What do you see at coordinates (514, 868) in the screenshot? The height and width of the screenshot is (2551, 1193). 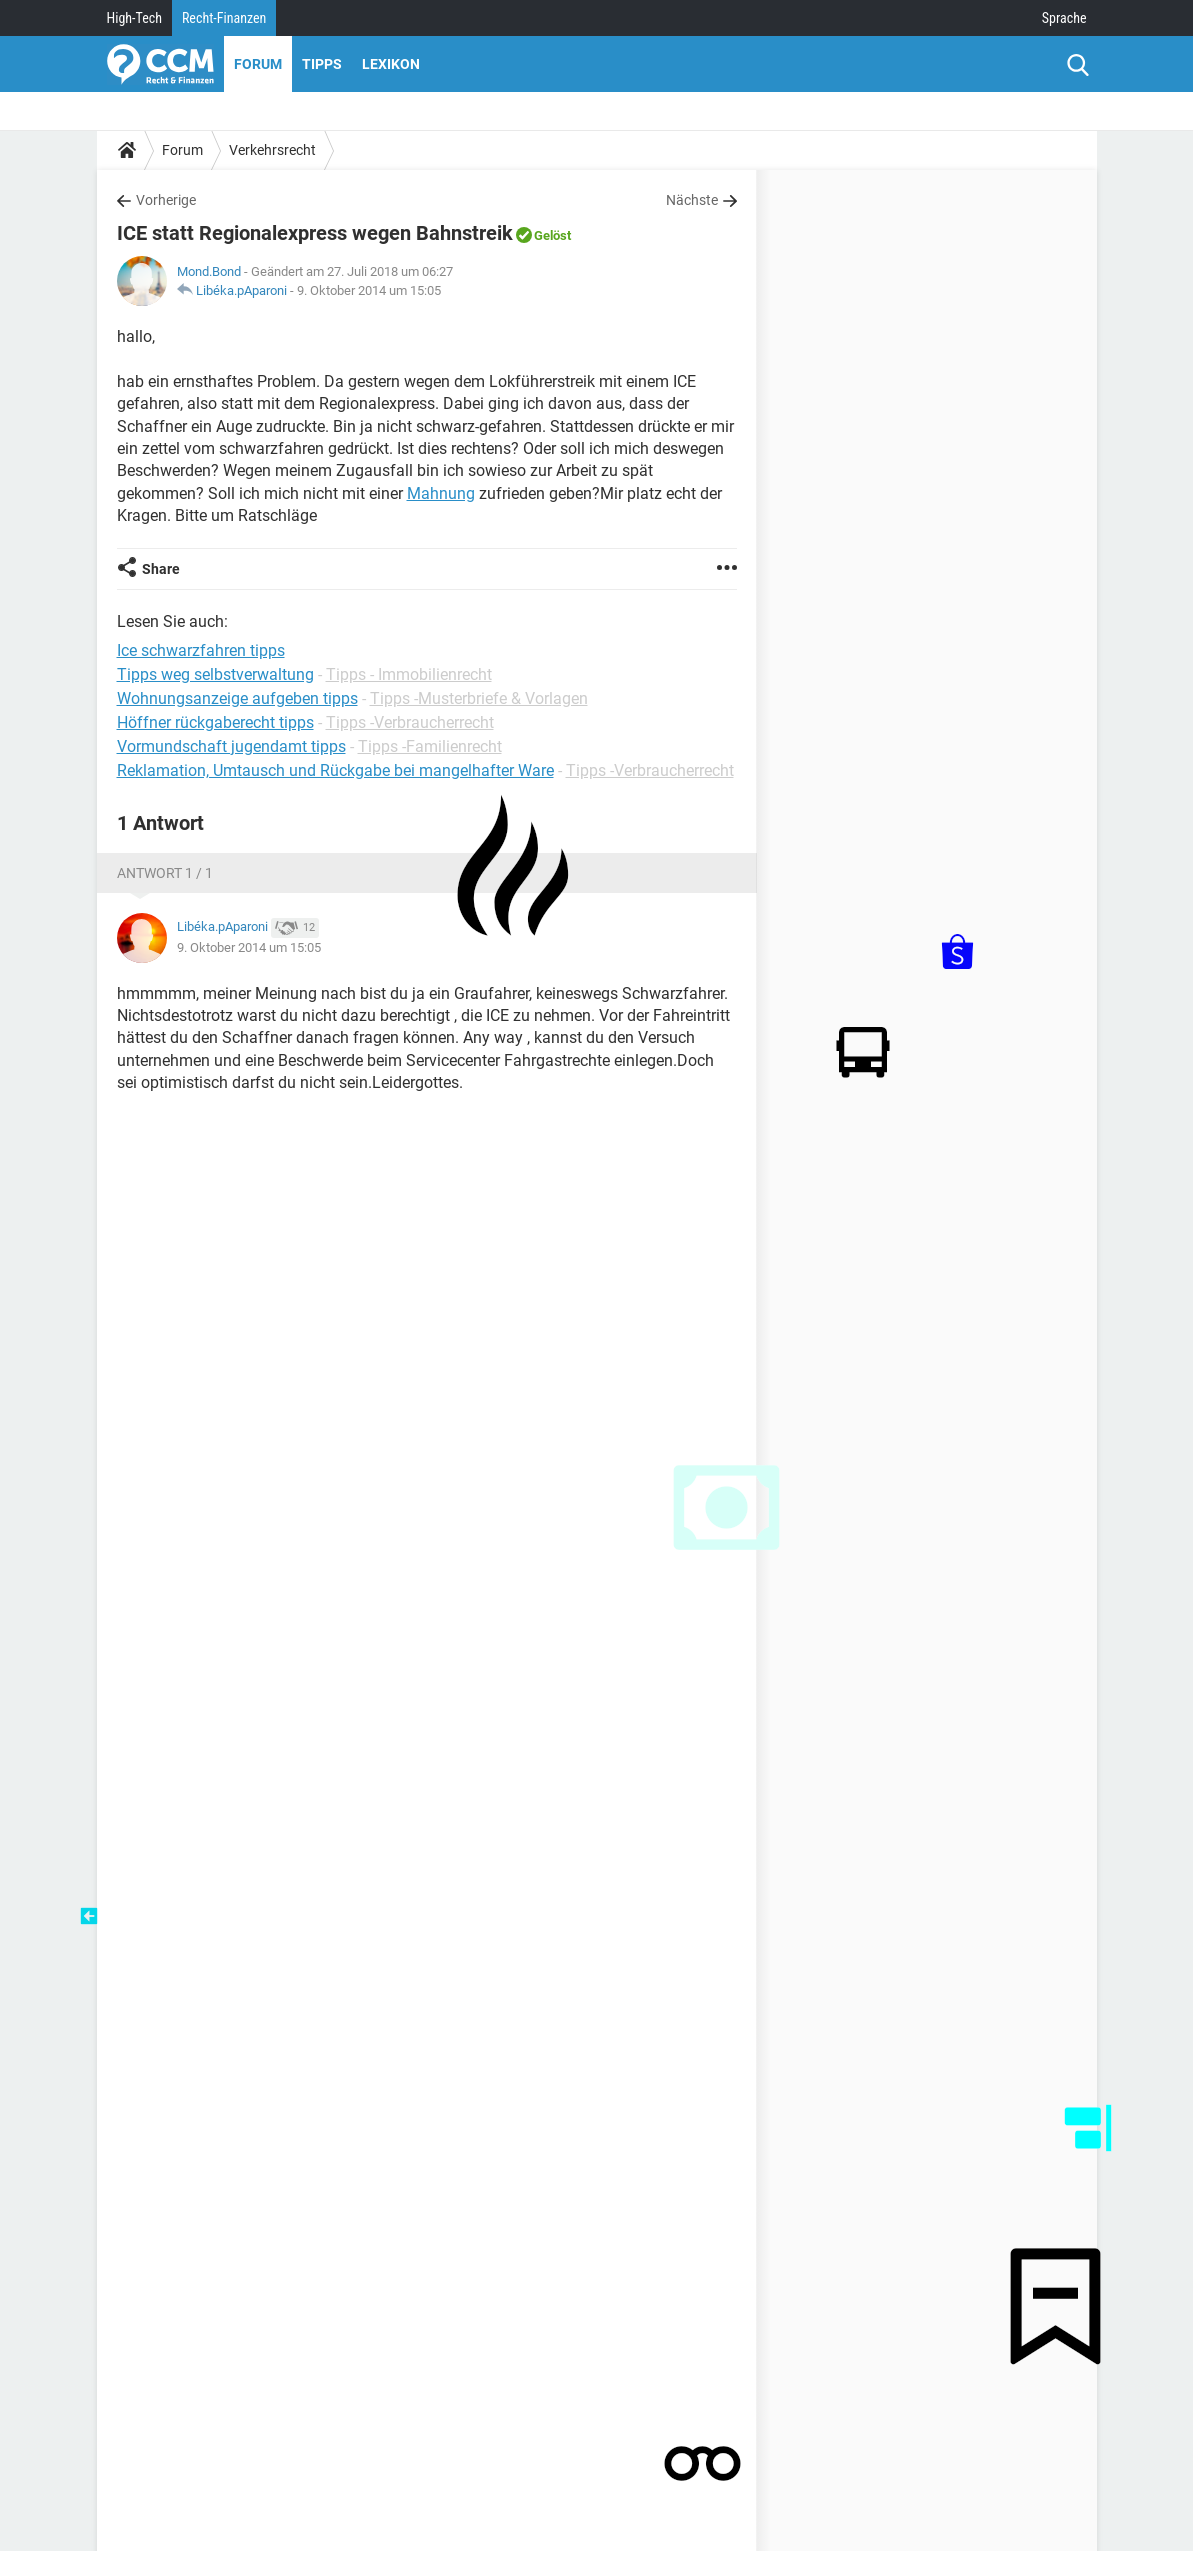 I see `indicates hot or trending content` at bounding box center [514, 868].